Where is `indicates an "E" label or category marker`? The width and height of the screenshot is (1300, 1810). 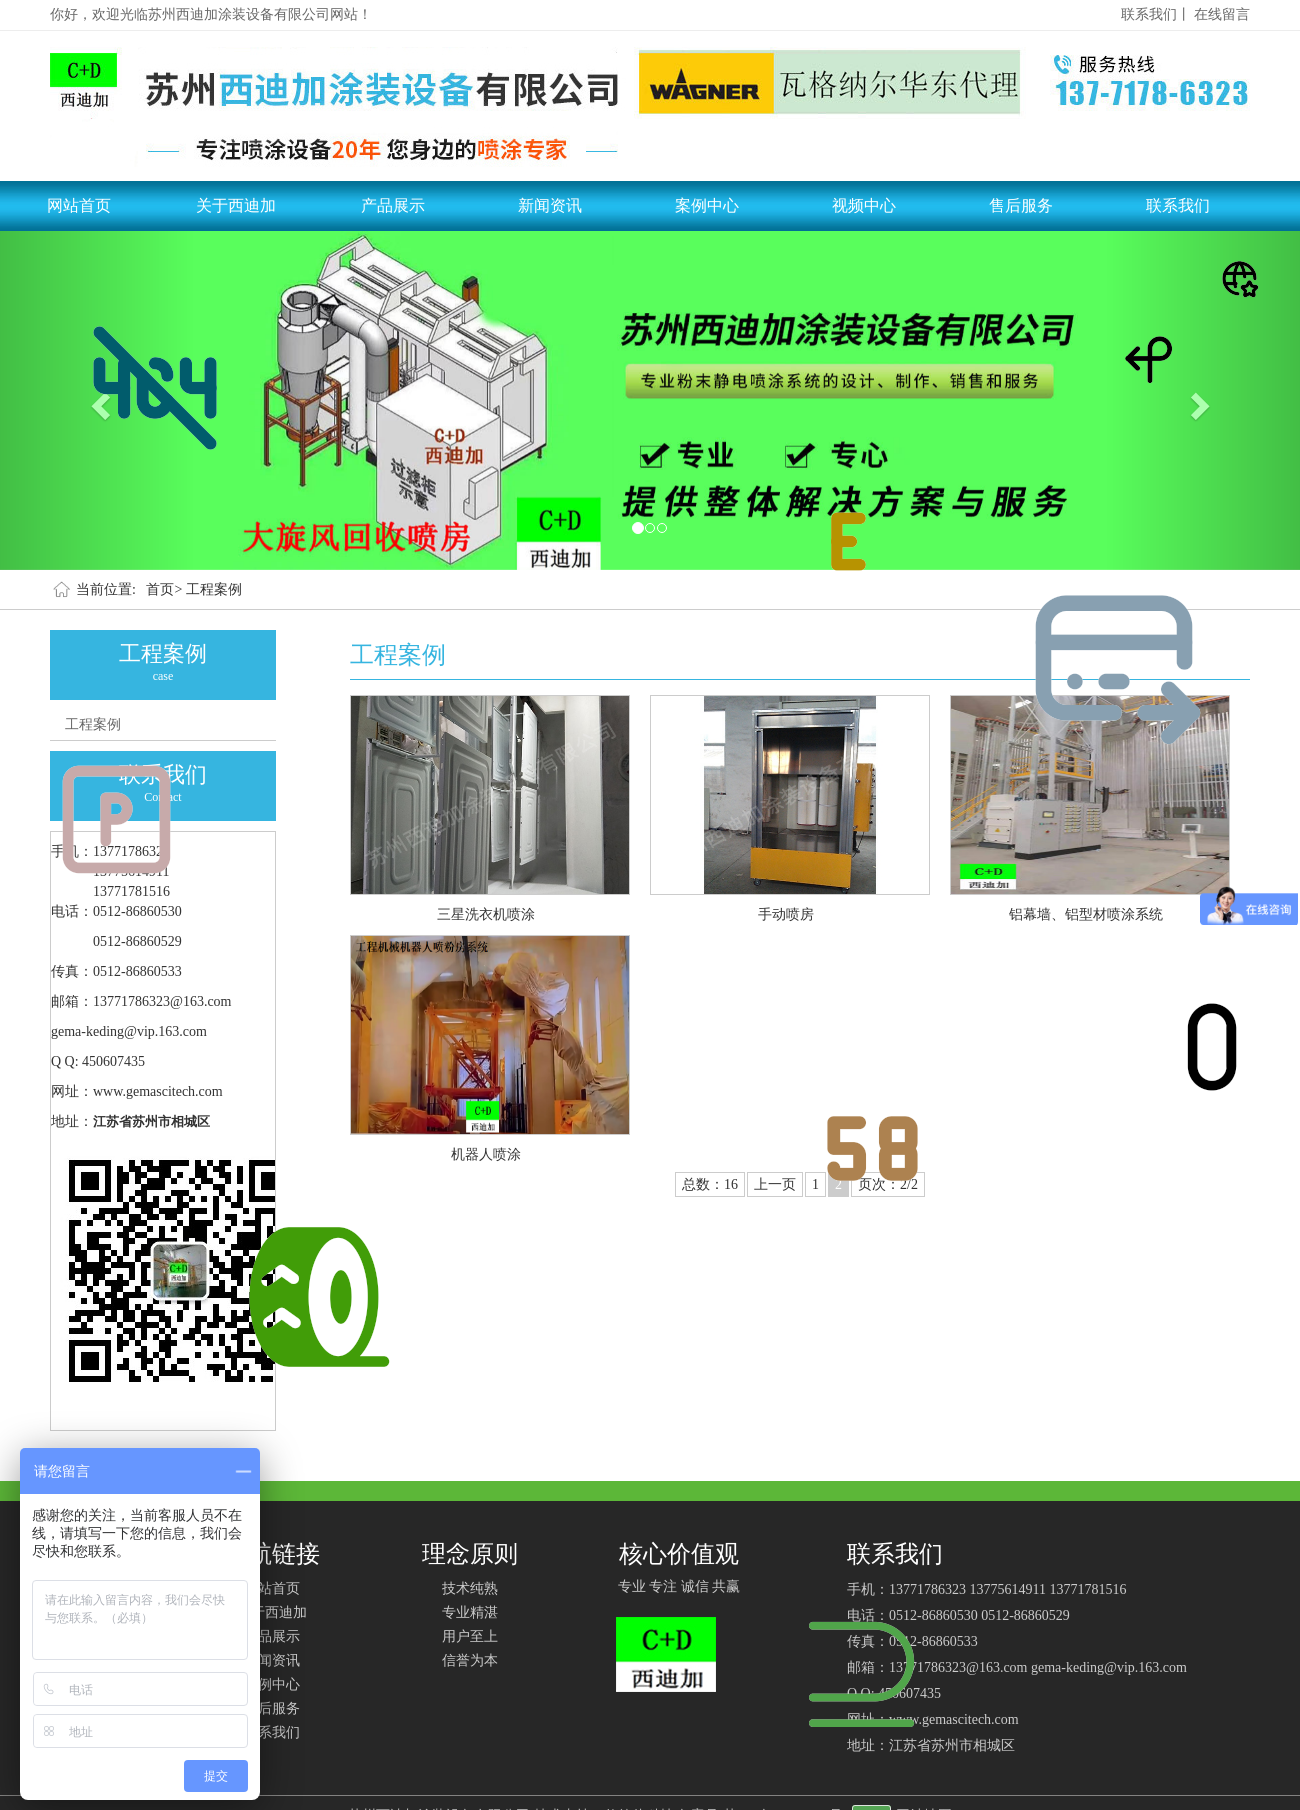
indicates an "E" label or category marker is located at coordinates (848, 541).